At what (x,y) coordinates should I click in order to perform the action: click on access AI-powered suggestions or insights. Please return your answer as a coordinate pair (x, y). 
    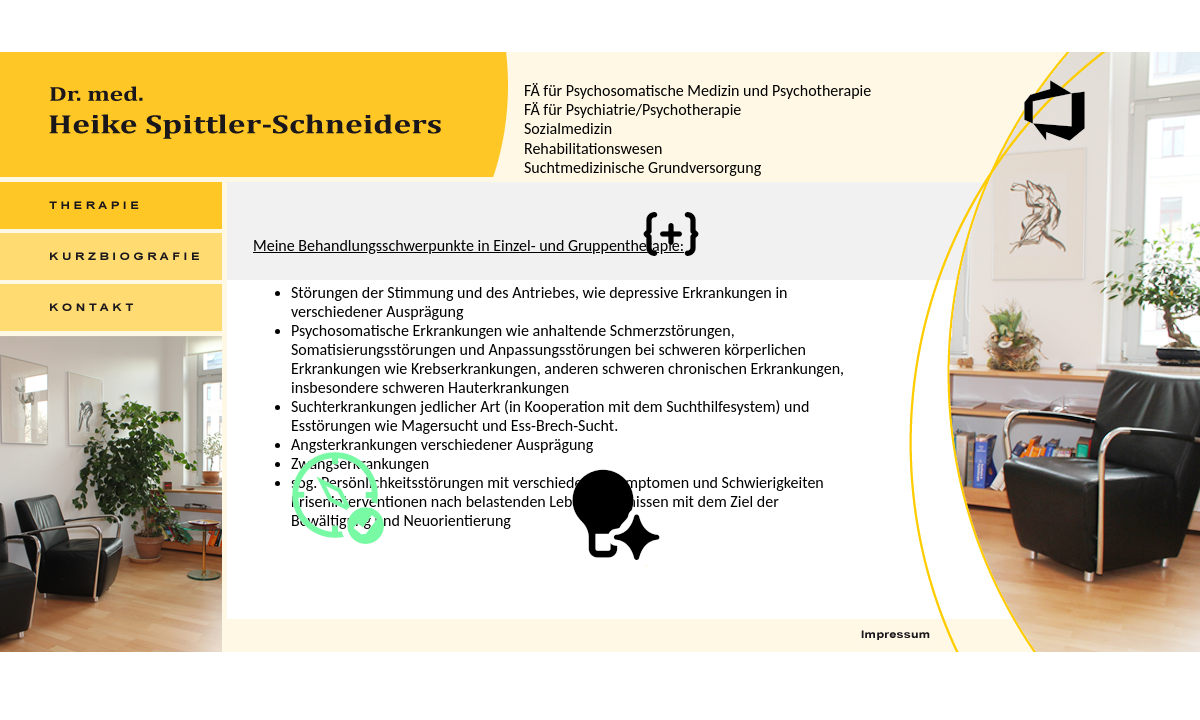
    Looking at the image, I should click on (613, 517).